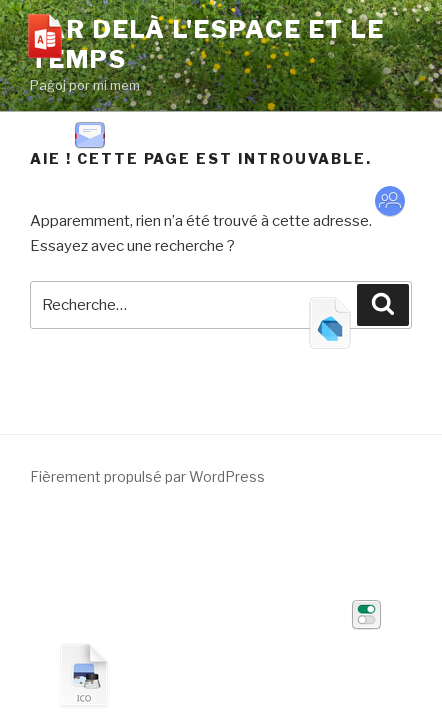  What do you see at coordinates (390, 201) in the screenshot?
I see `manage user accounts and settings` at bounding box center [390, 201].